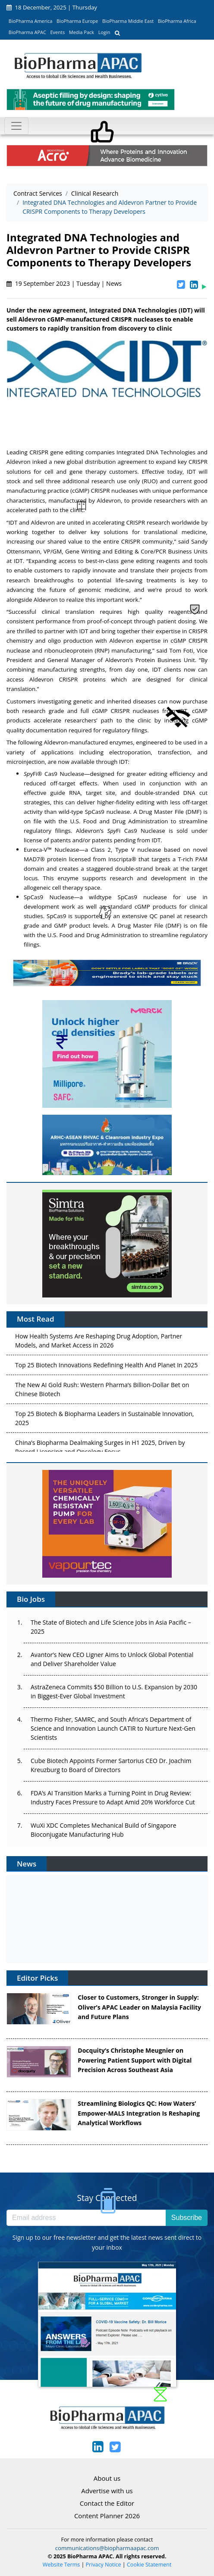  I want to click on access AI or machine learning features, so click(105, 913).